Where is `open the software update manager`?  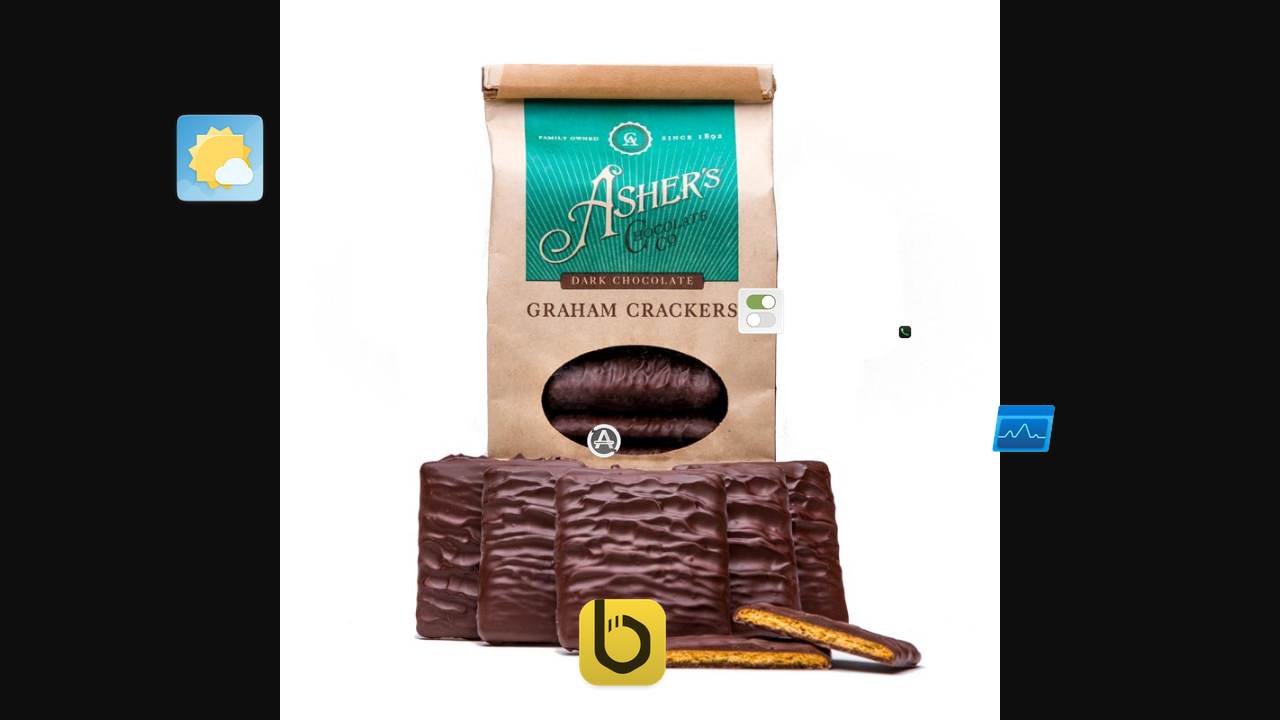
open the software update manager is located at coordinates (604, 441).